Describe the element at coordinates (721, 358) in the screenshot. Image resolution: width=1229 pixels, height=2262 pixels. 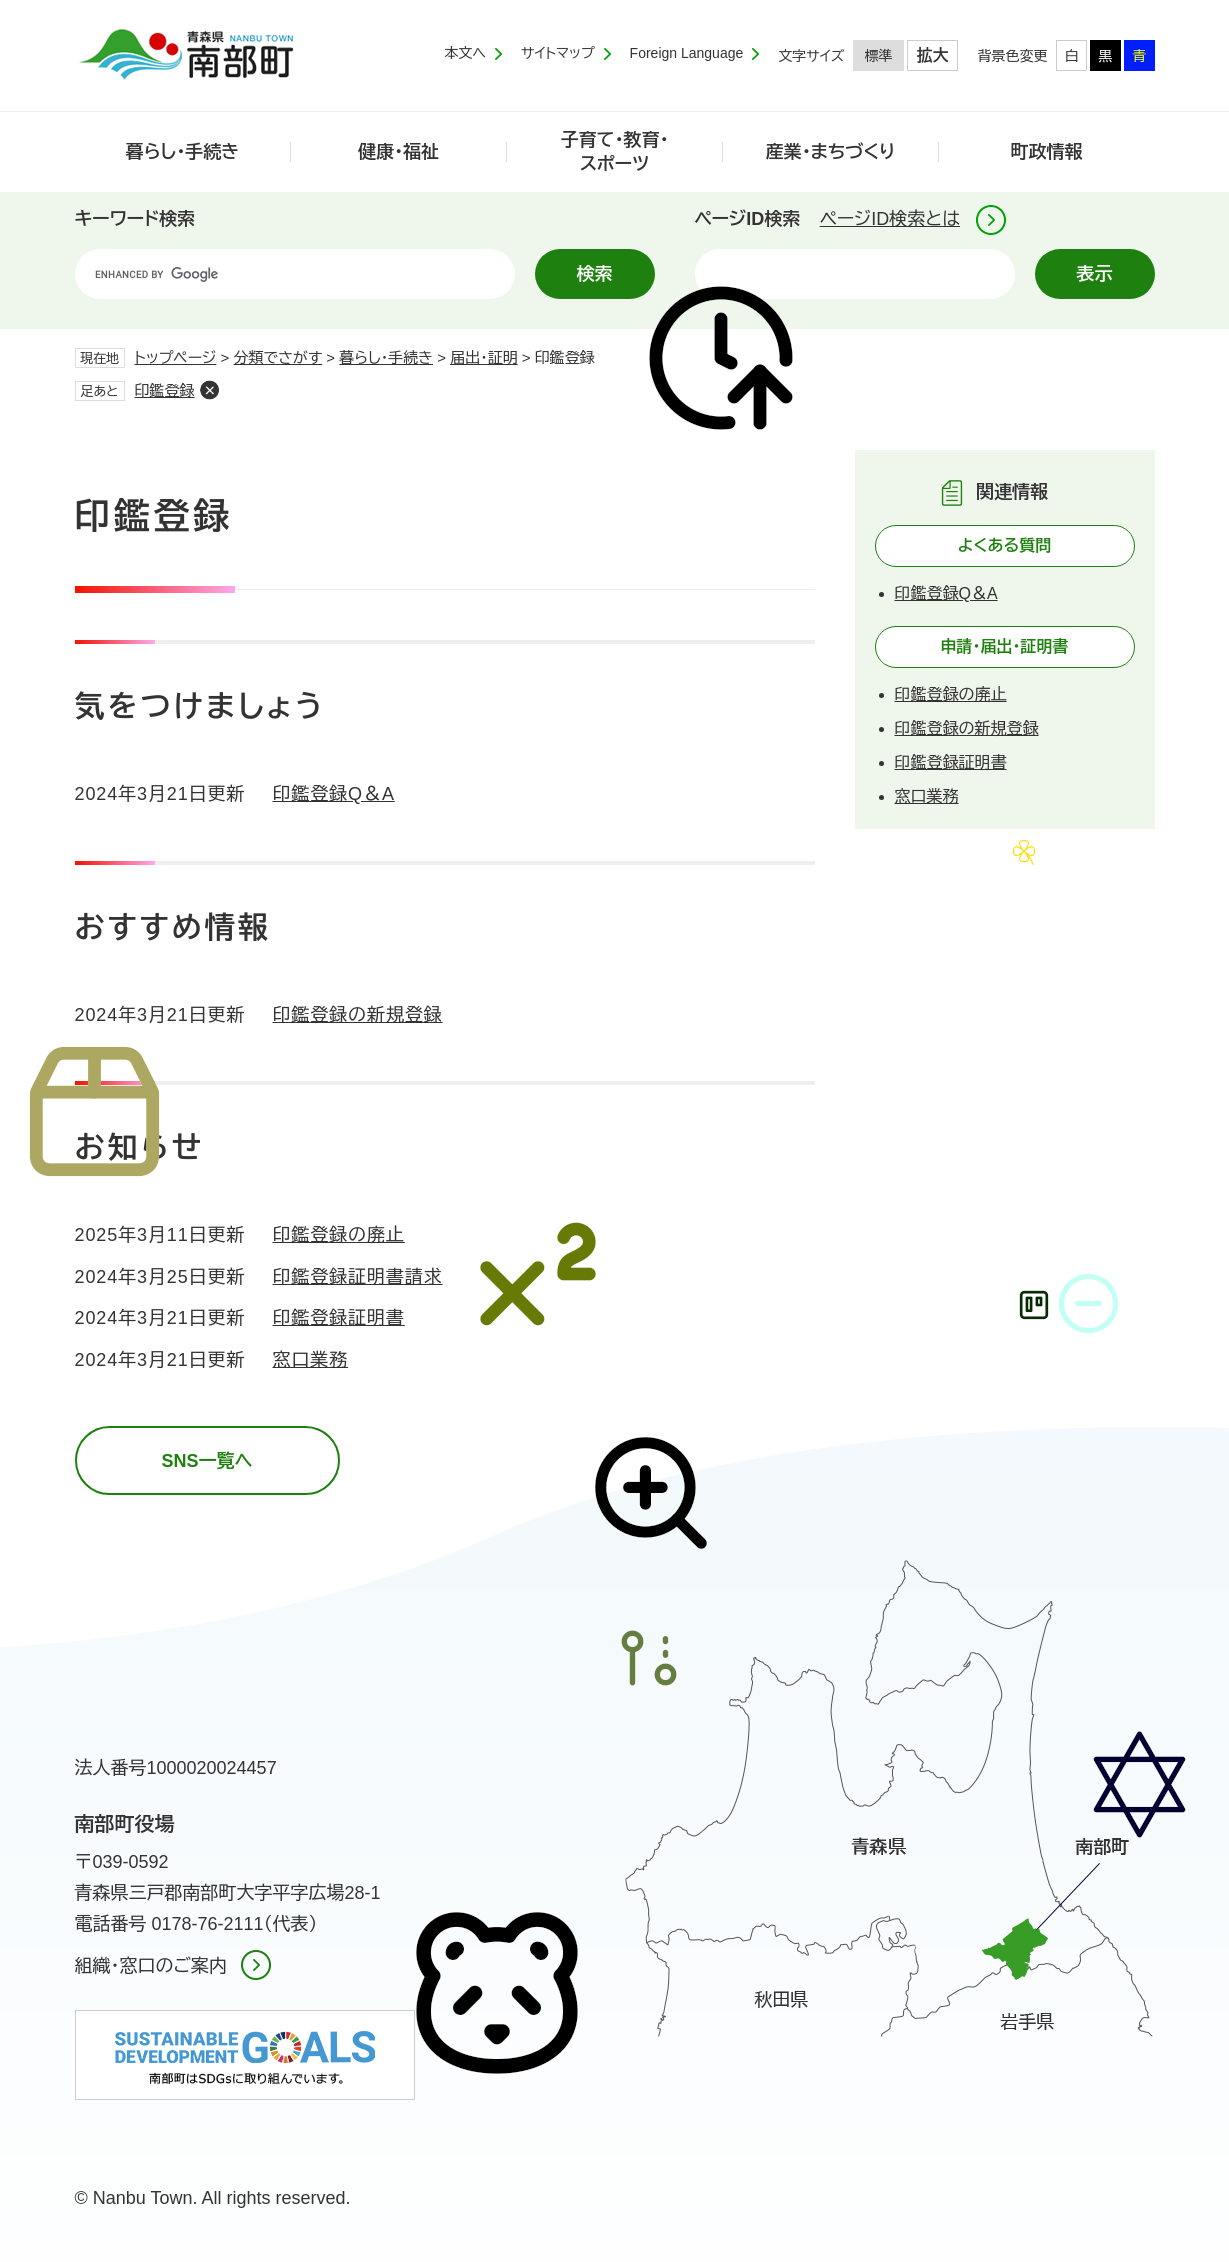
I see `upload or sync time data` at that location.